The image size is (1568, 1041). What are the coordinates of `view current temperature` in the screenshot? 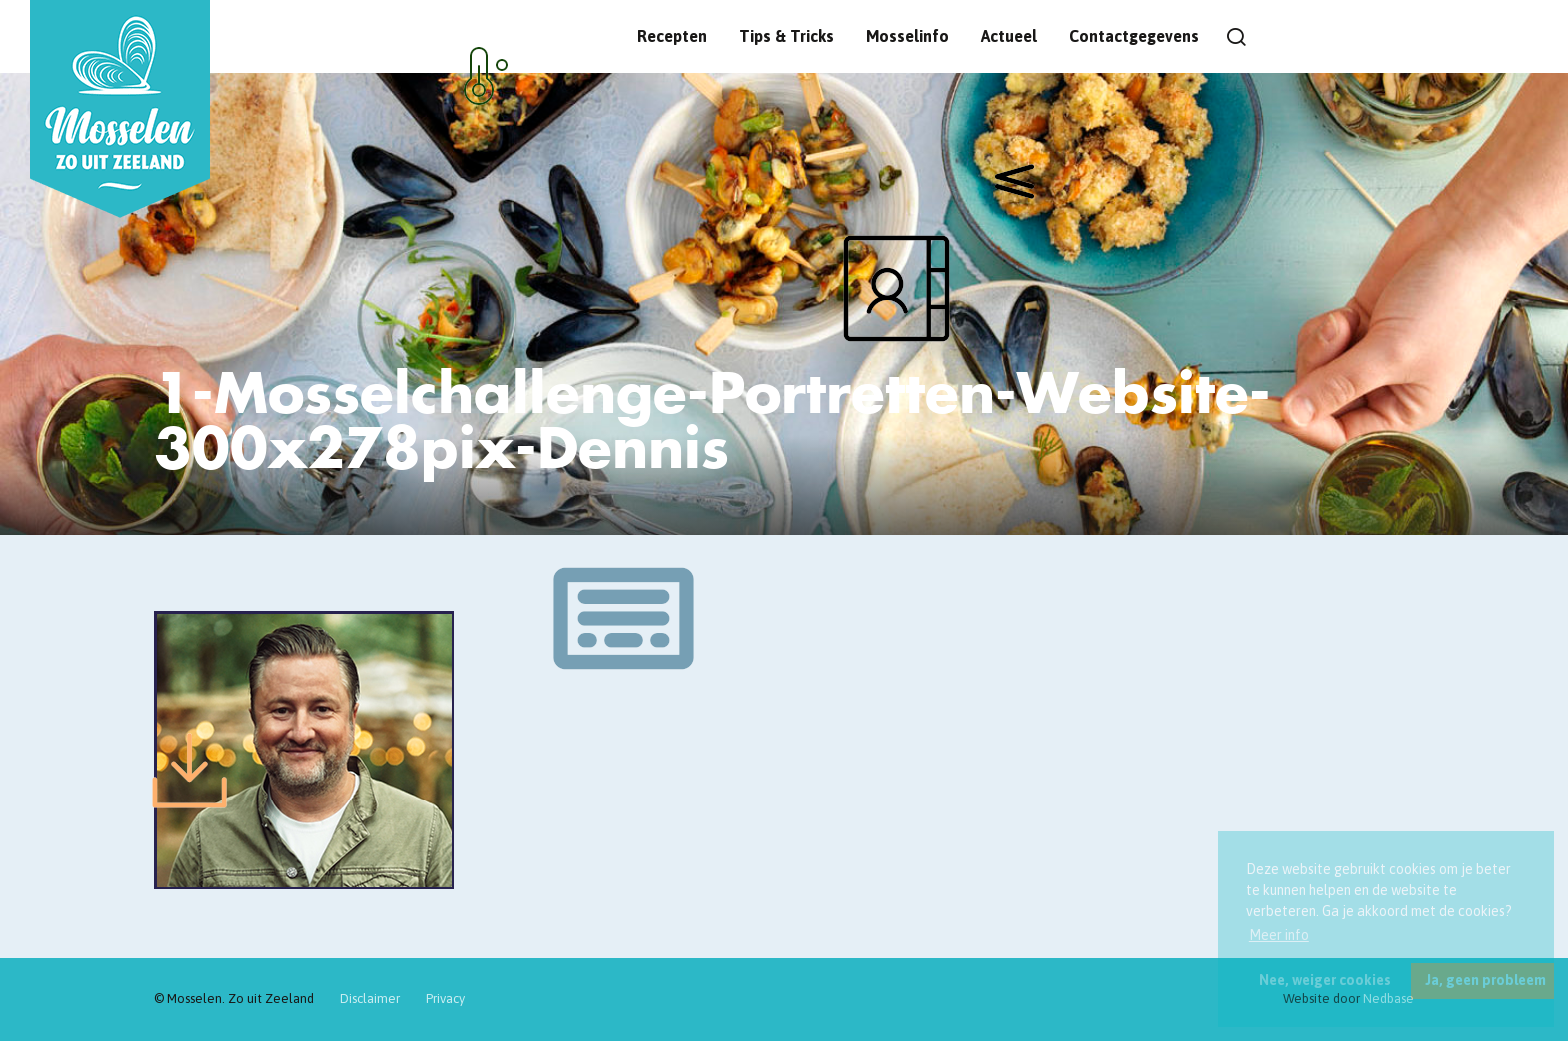 It's located at (481, 76).